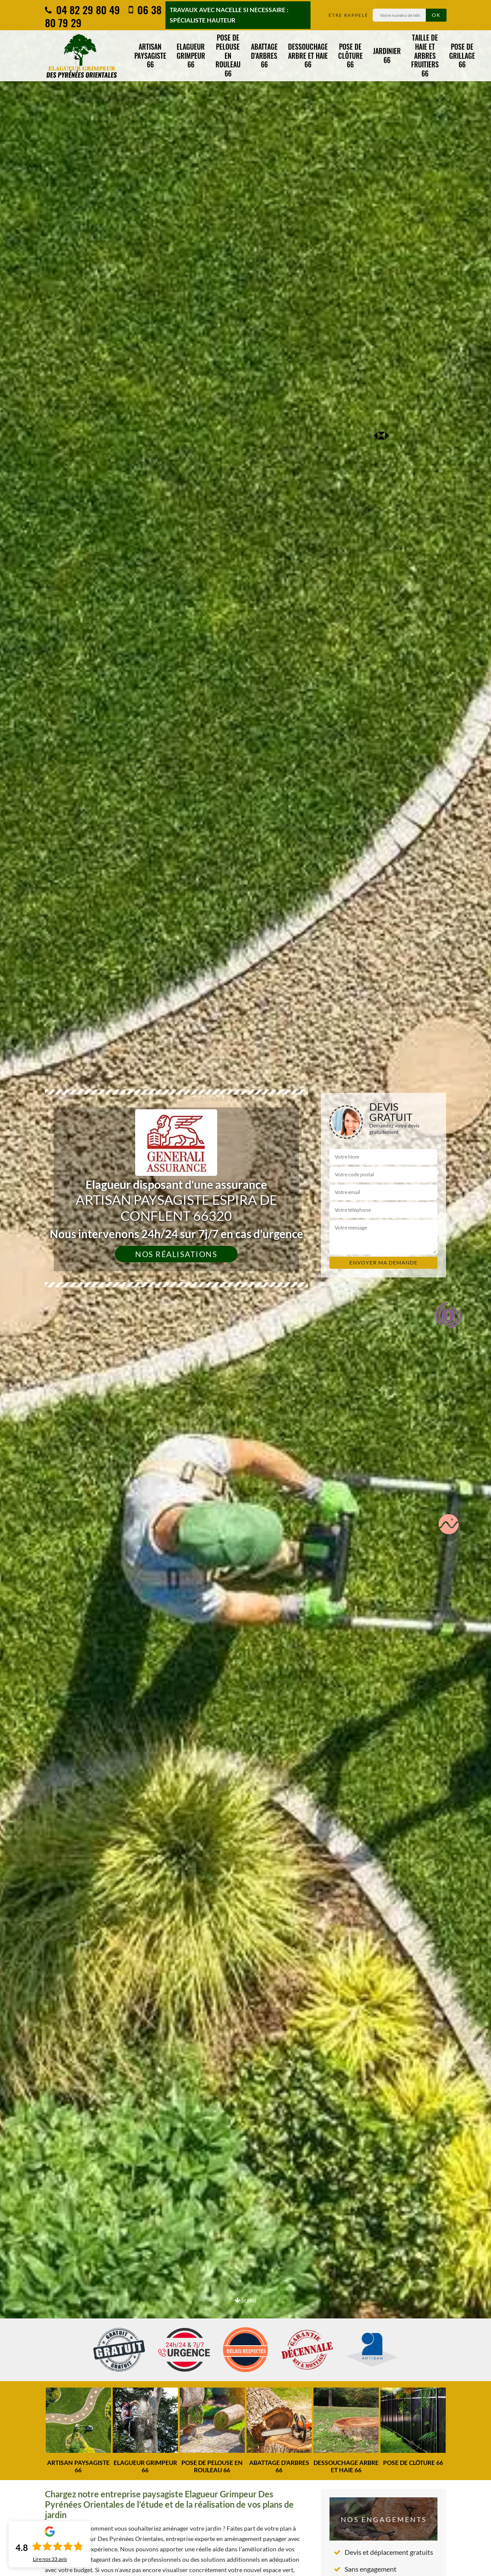  Describe the element at coordinates (381, 436) in the screenshot. I see `open HSBC banking app` at that location.